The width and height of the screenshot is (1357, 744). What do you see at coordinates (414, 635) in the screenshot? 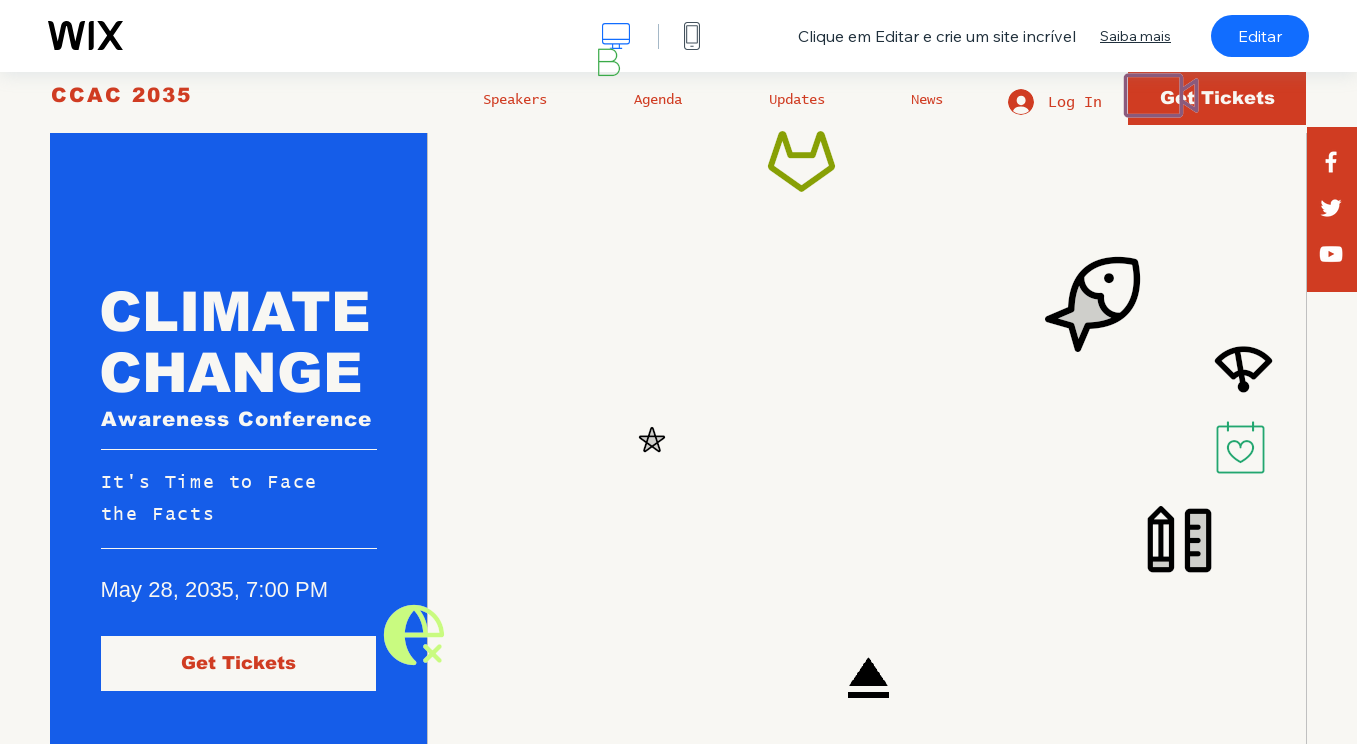
I see `no internet connection` at bounding box center [414, 635].